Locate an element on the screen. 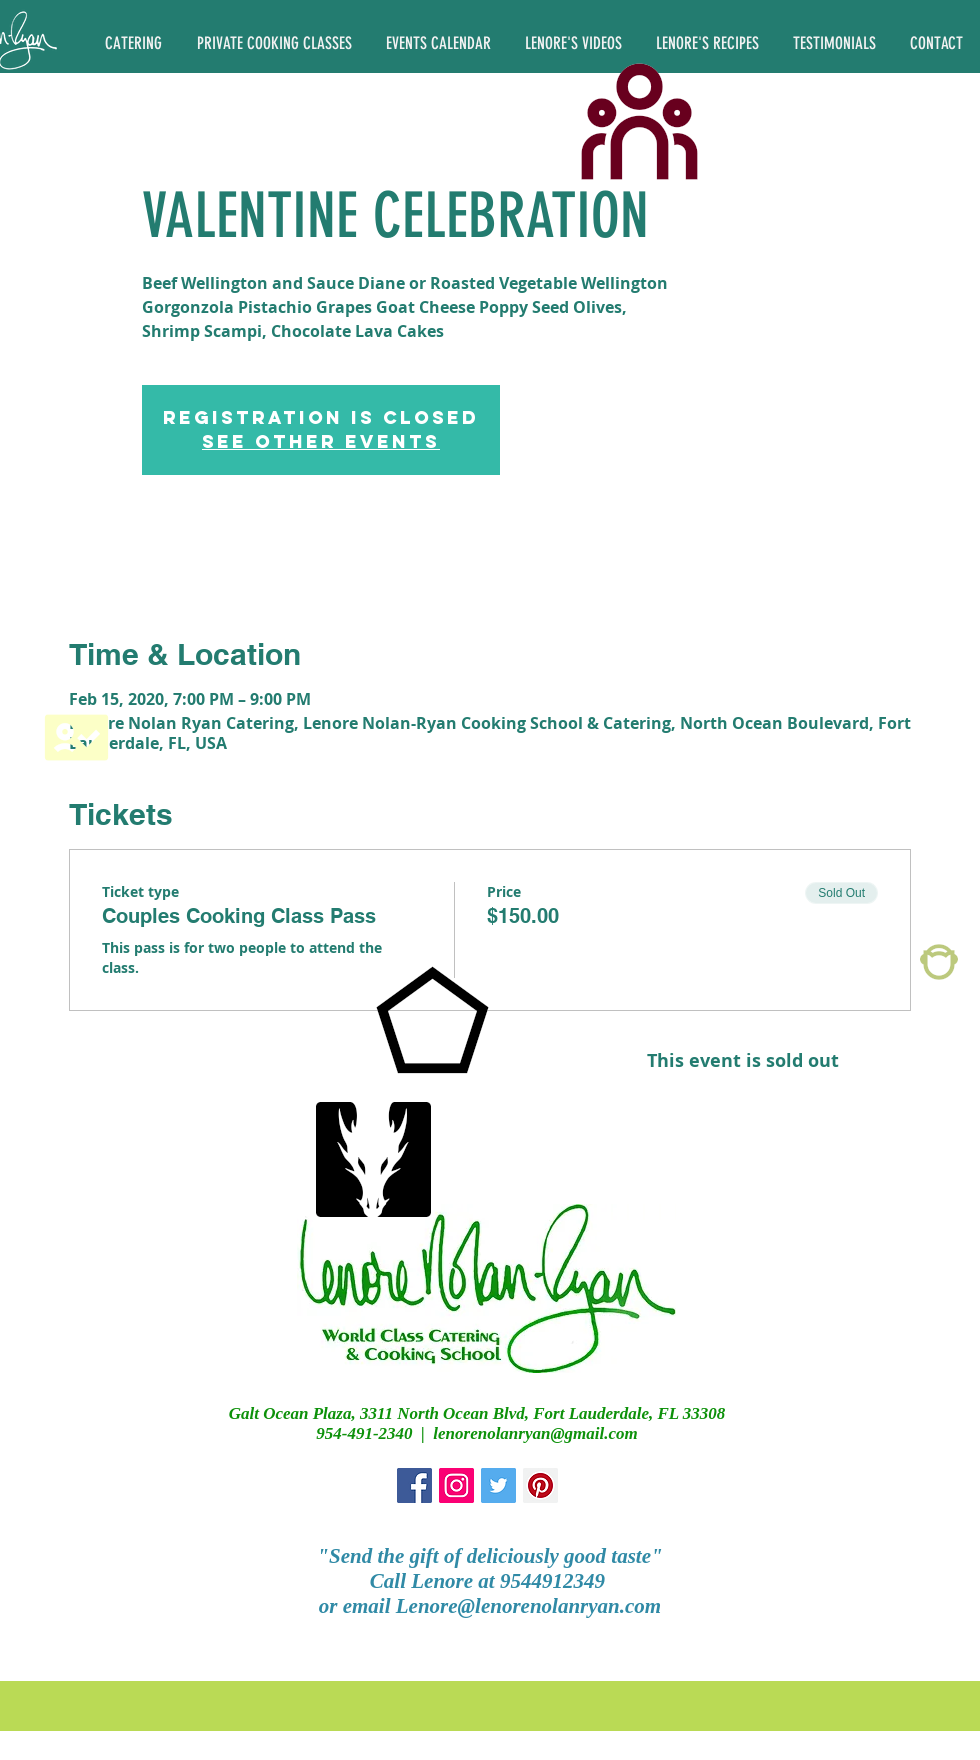 This screenshot has width=980, height=1760. verified ID or pass accepted is located at coordinates (76, 737).